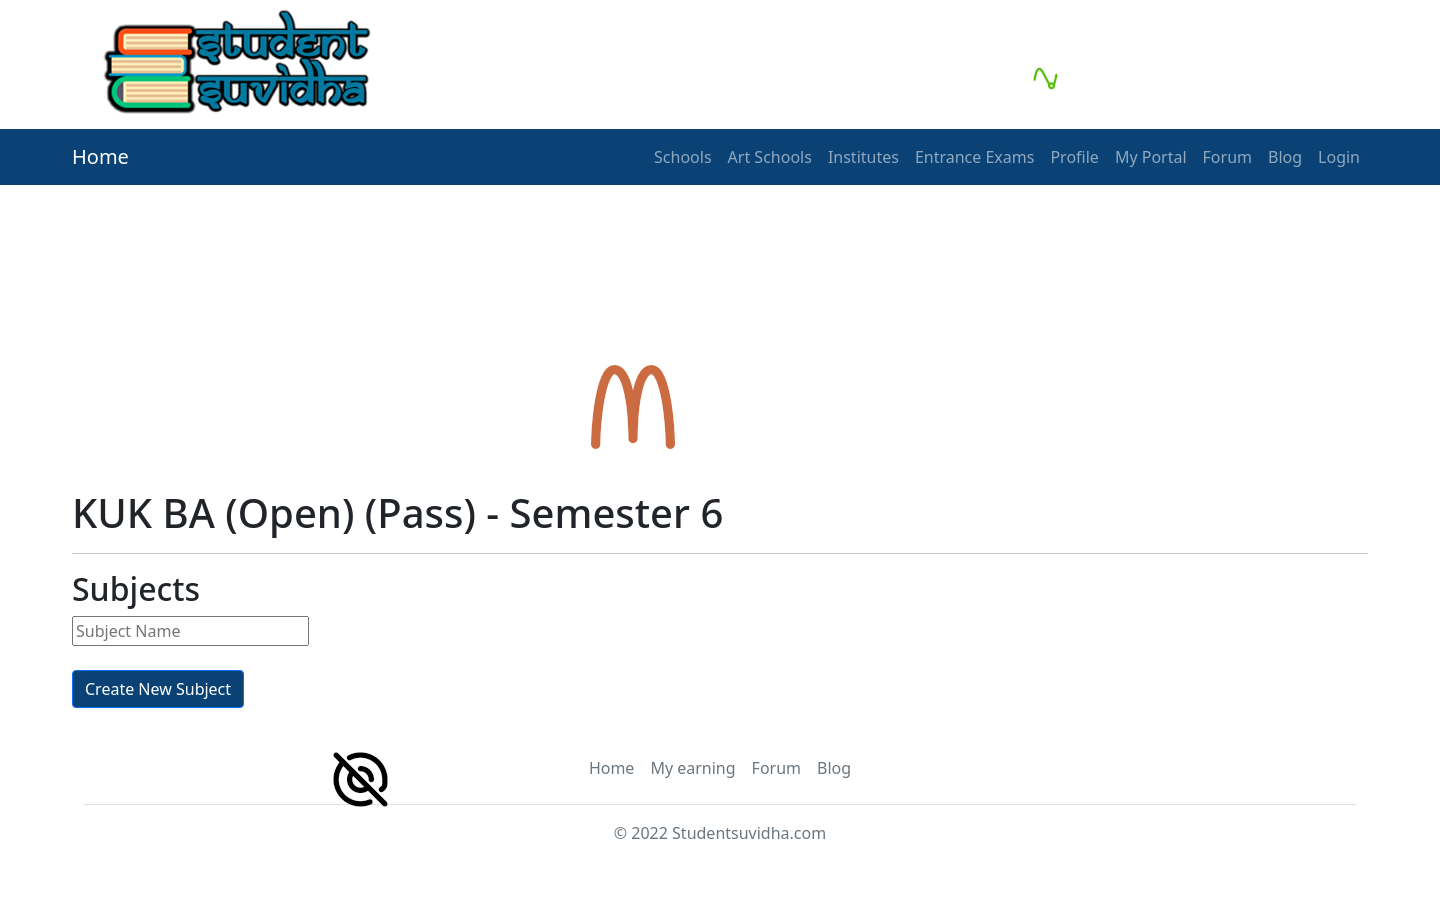 This screenshot has height=901, width=1440. Describe the element at coordinates (1045, 78) in the screenshot. I see `find the minimum value in a dataset` at that location.